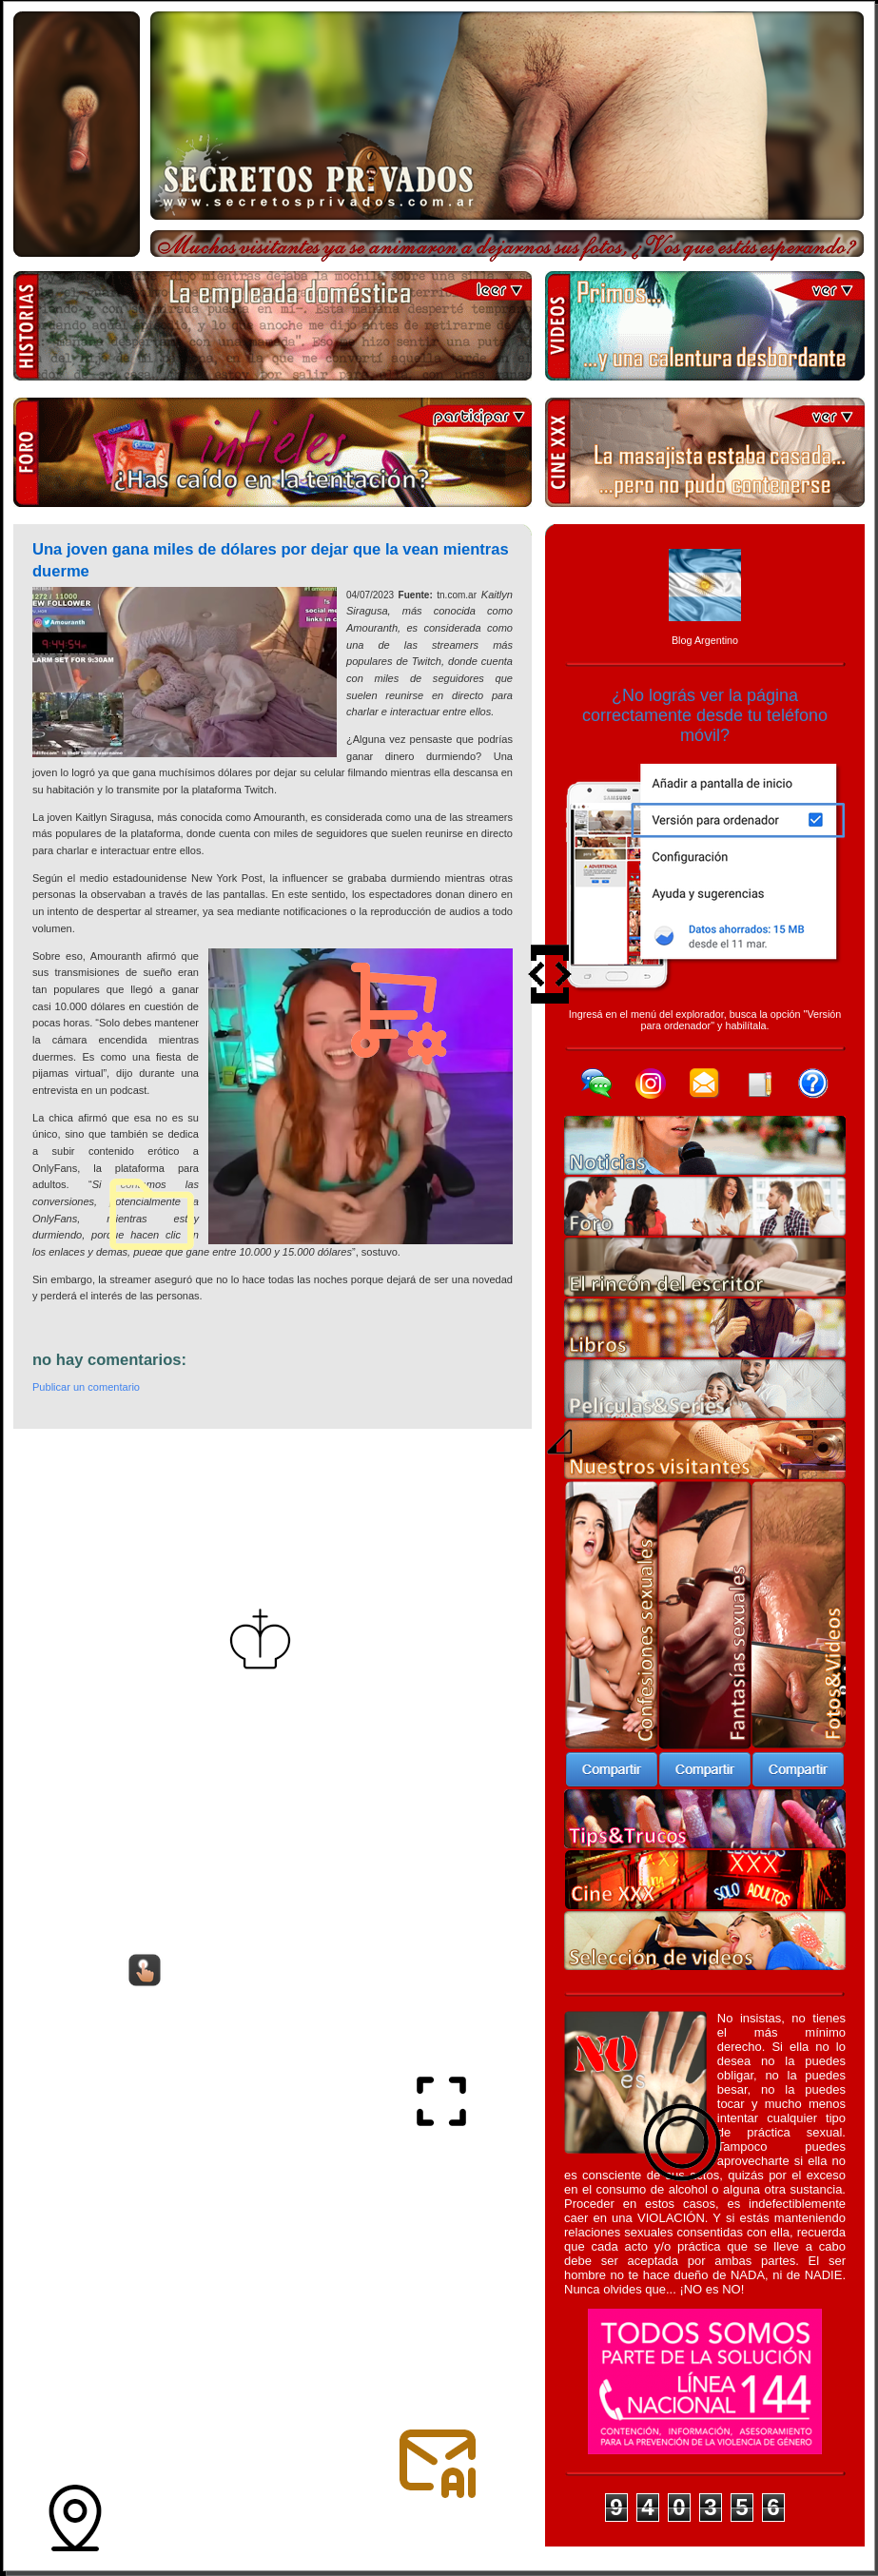  What do you see at coordinates (145, 1970) in the screenshot?
I see `touchscreen input settings` at bounding box center [145, 1970].